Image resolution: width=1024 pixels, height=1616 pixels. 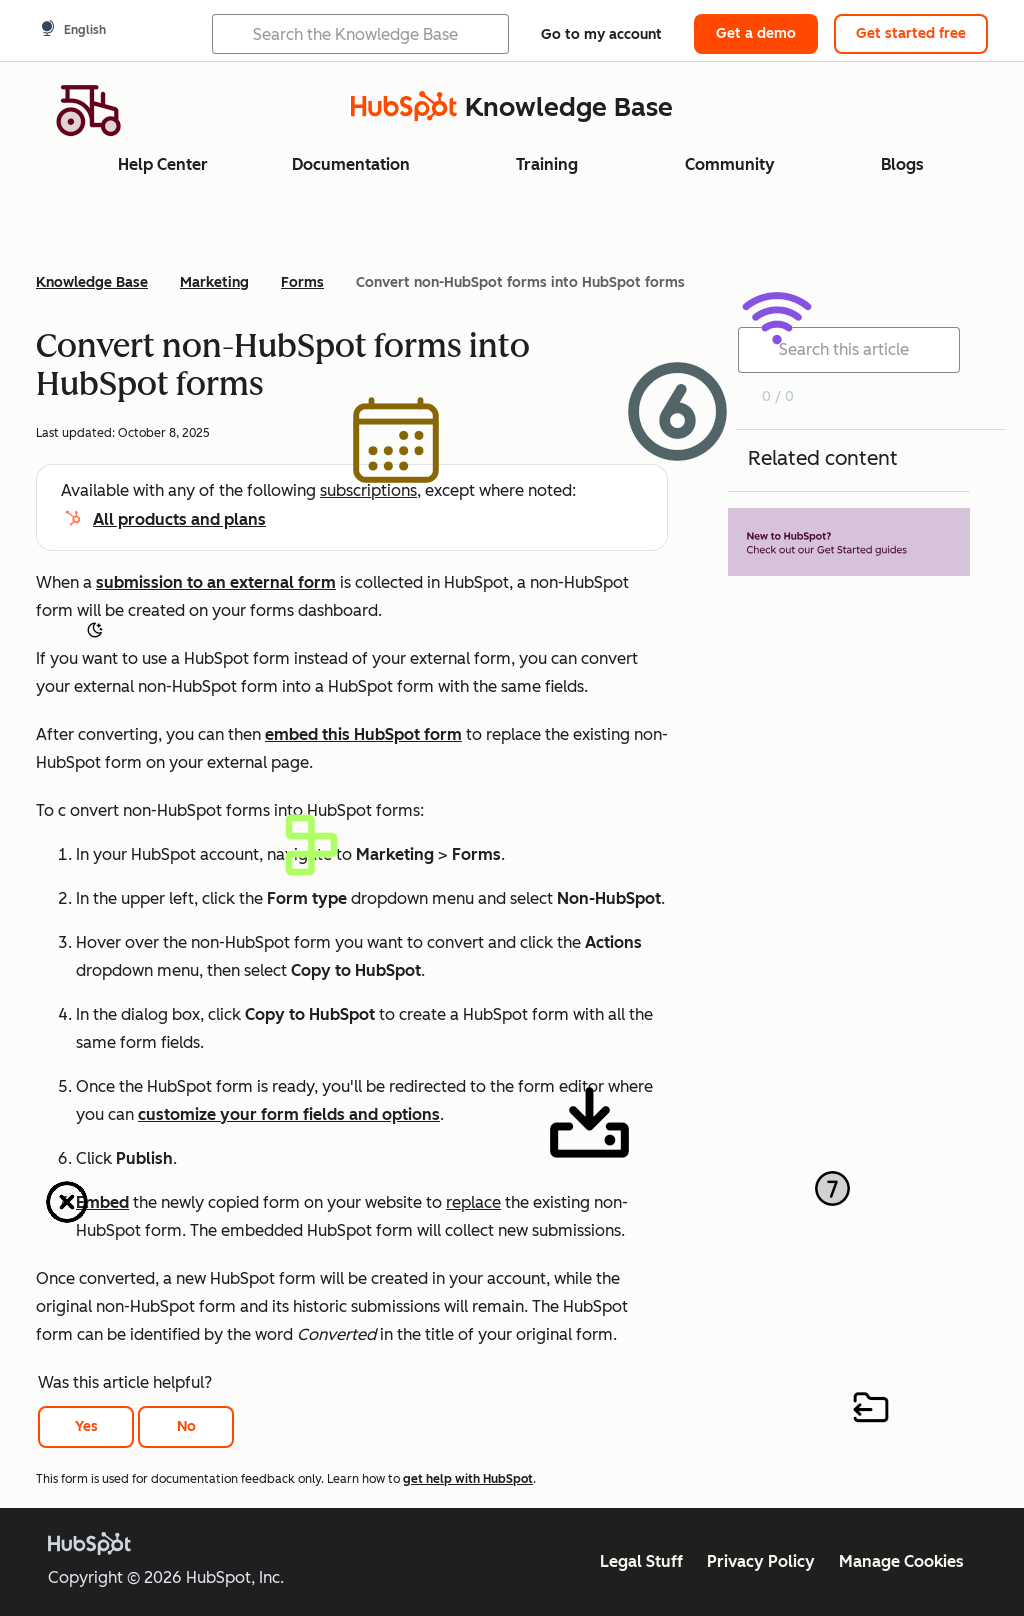 What do you see at coordinates (677, 411) in the screenshot?
I see `indicates step six in a numbered sequence` at bounding box center [677, 411].